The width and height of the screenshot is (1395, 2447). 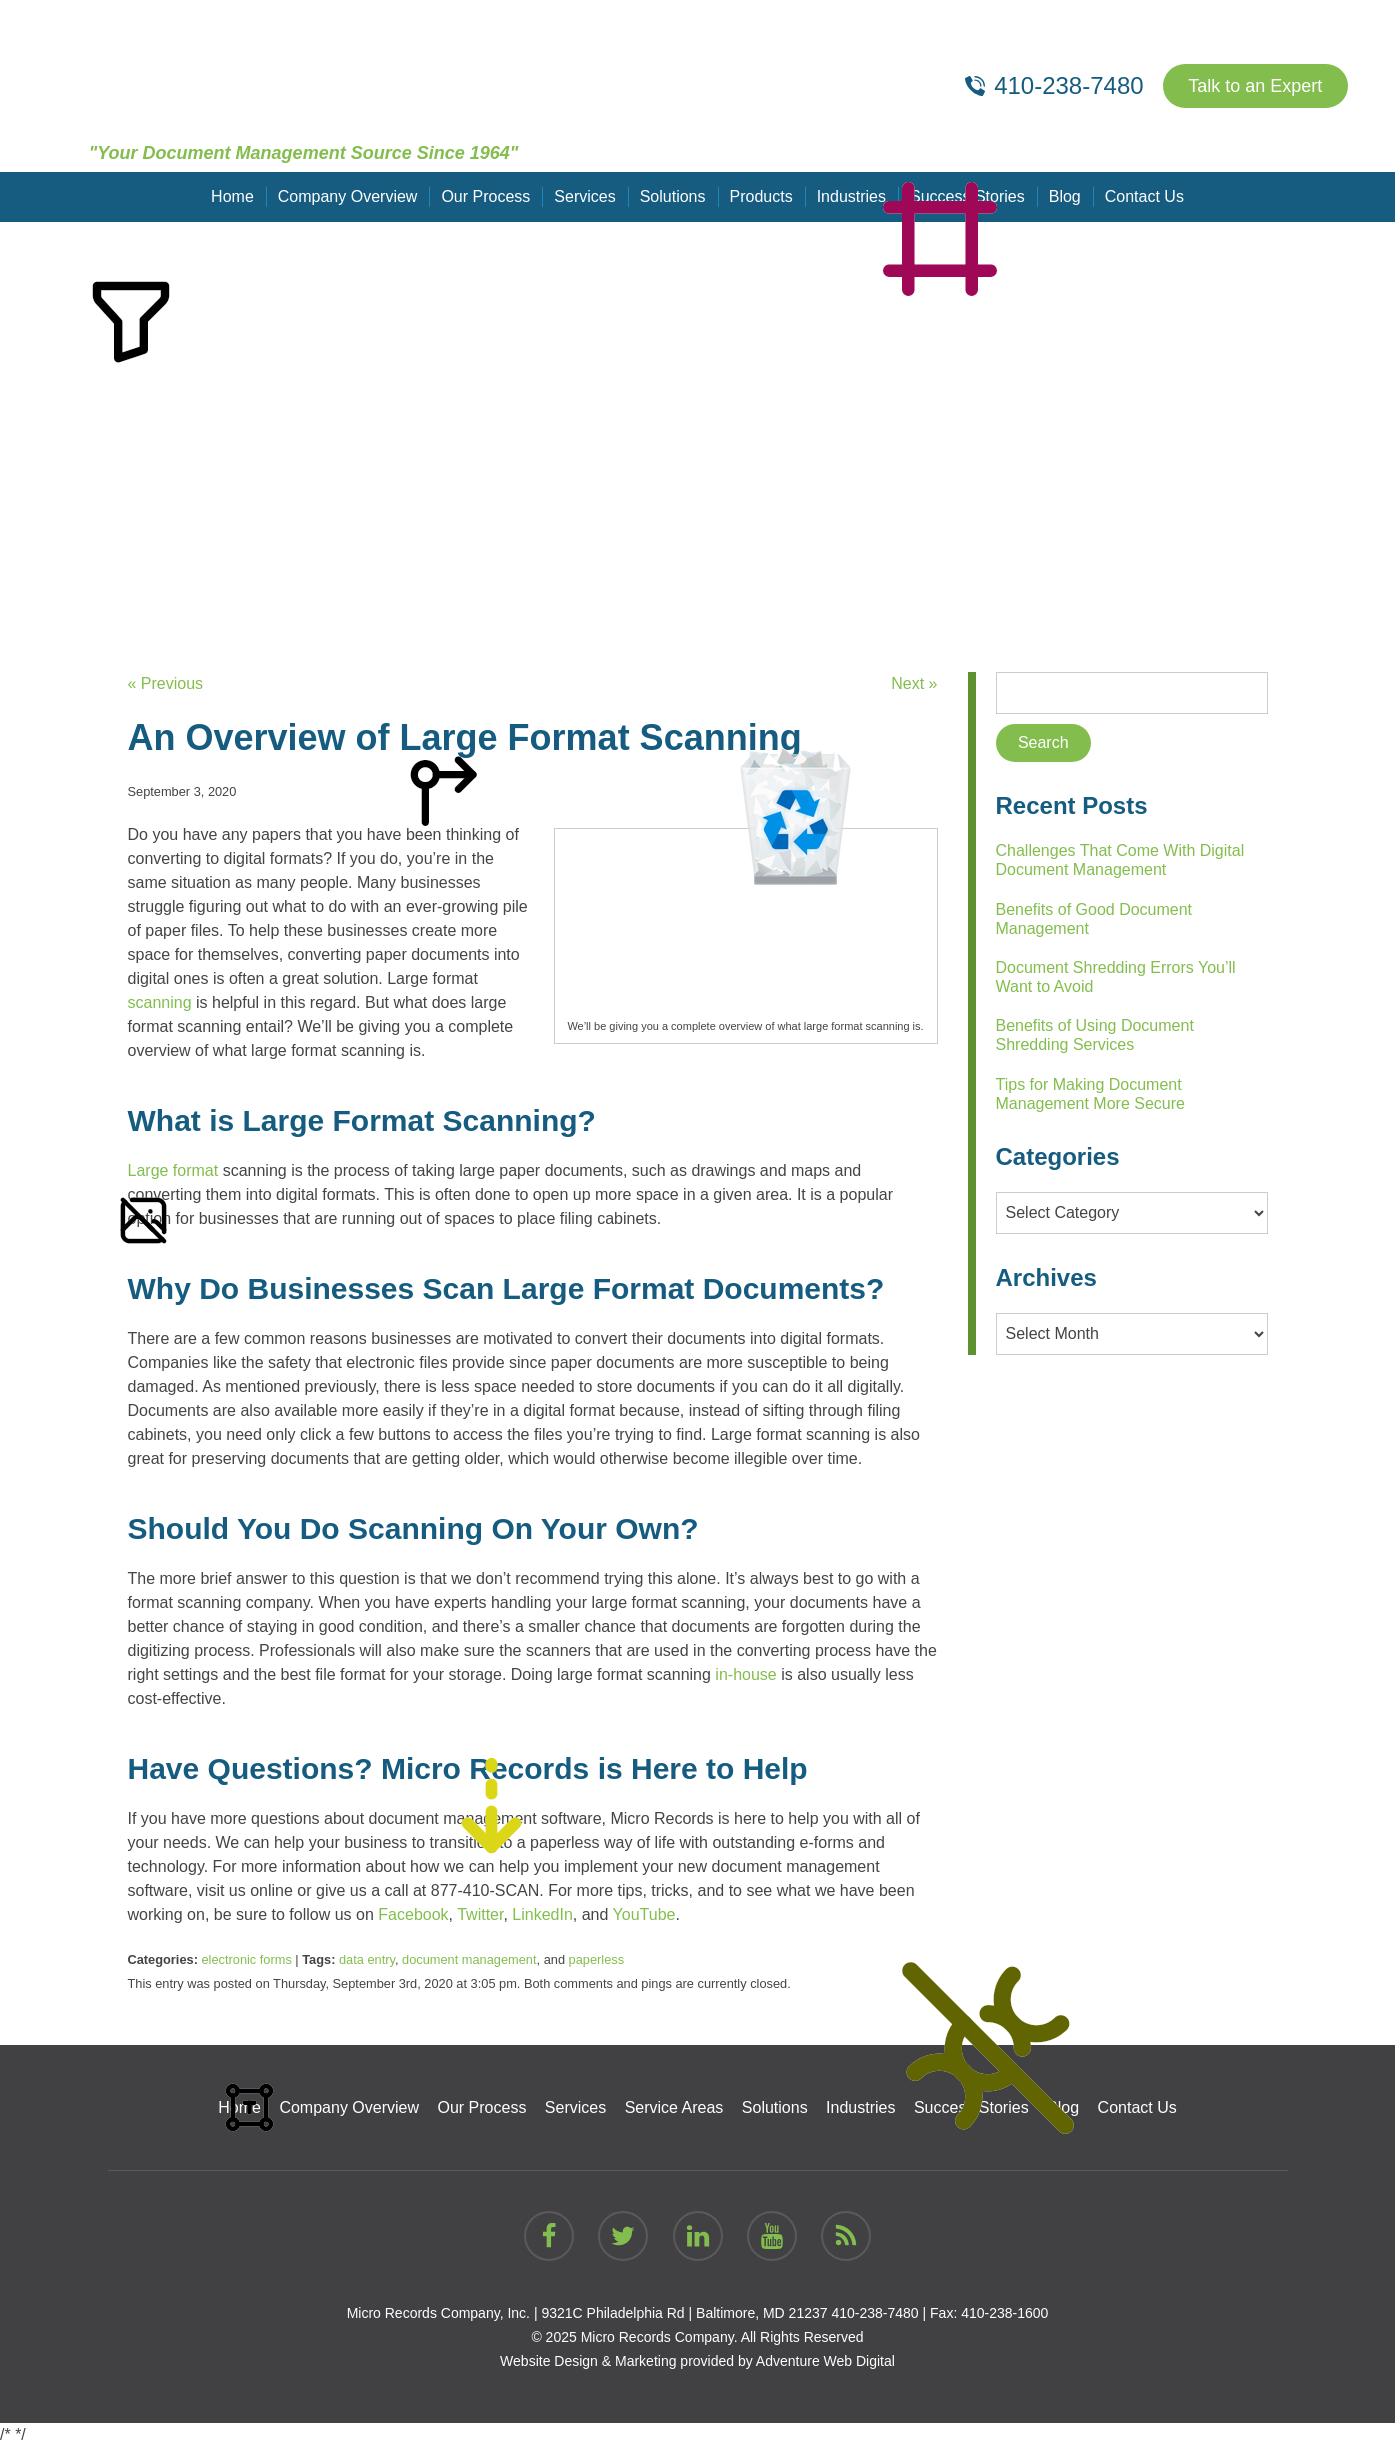 I want to click on download in progress, so click(x=491, y=1805).